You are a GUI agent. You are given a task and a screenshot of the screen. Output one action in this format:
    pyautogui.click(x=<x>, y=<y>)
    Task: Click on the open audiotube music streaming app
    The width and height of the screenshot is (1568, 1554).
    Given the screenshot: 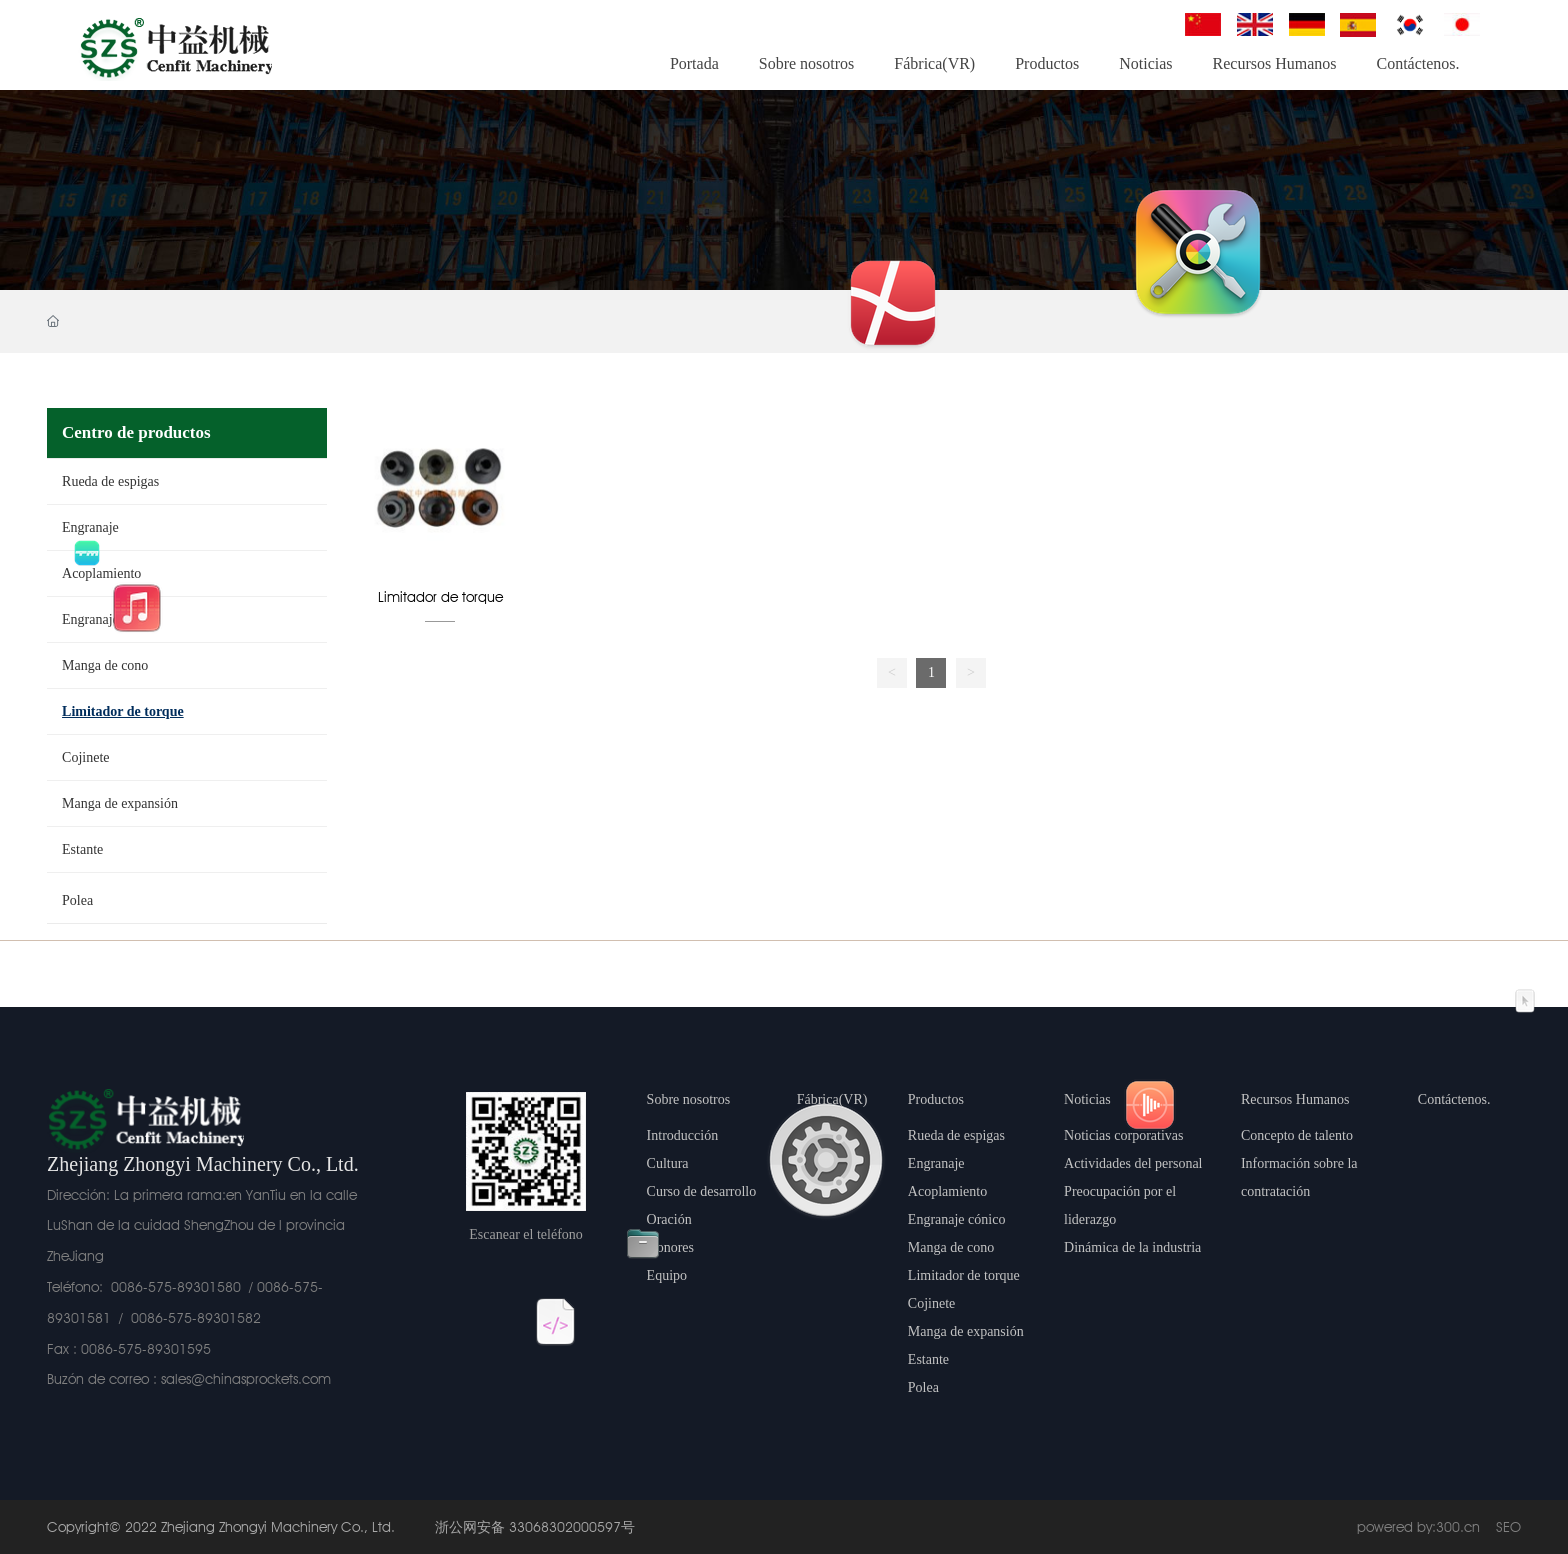 What is the action you would take?
    pyautogui.click(x=1150, y=1105)
    